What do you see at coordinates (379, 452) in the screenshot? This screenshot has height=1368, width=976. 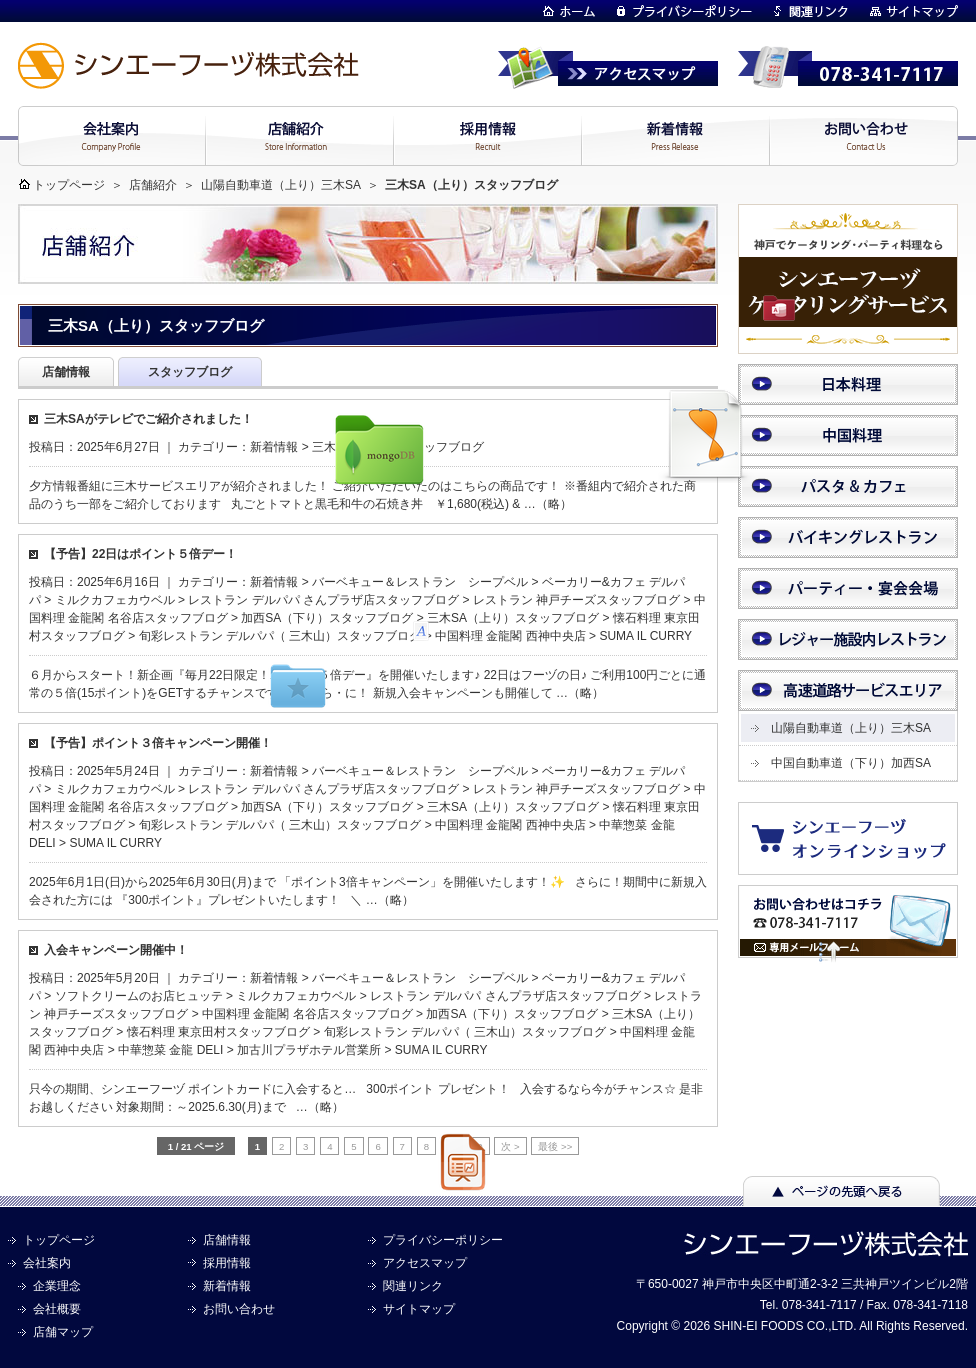 I see `open folder containing MongoDB database files` at bounding box center [379, 452].